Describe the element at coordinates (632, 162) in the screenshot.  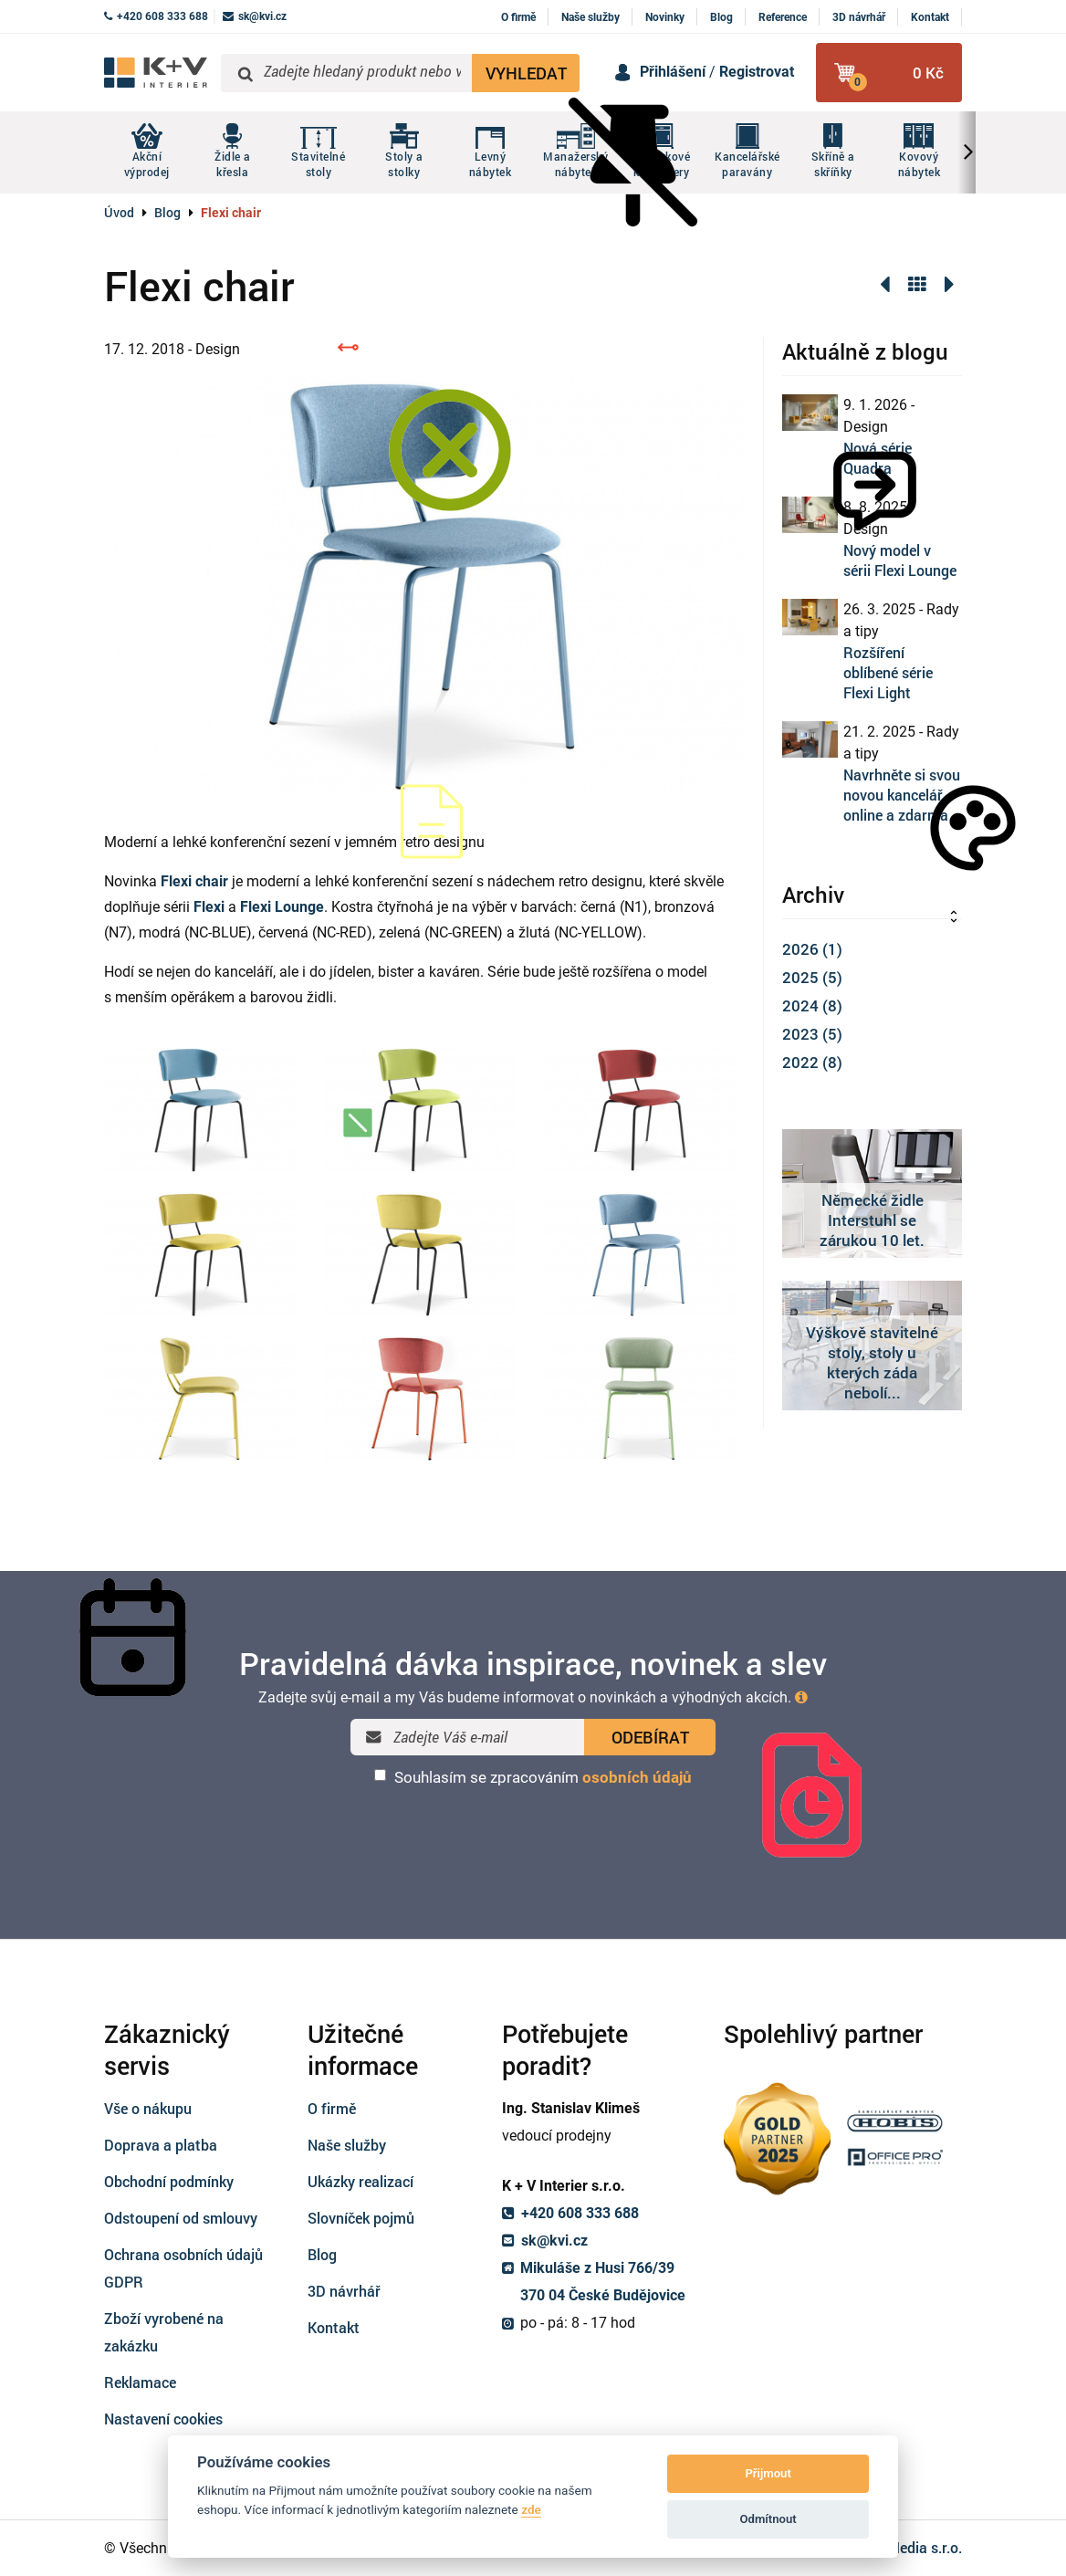
I see `unpin this item` at that location.